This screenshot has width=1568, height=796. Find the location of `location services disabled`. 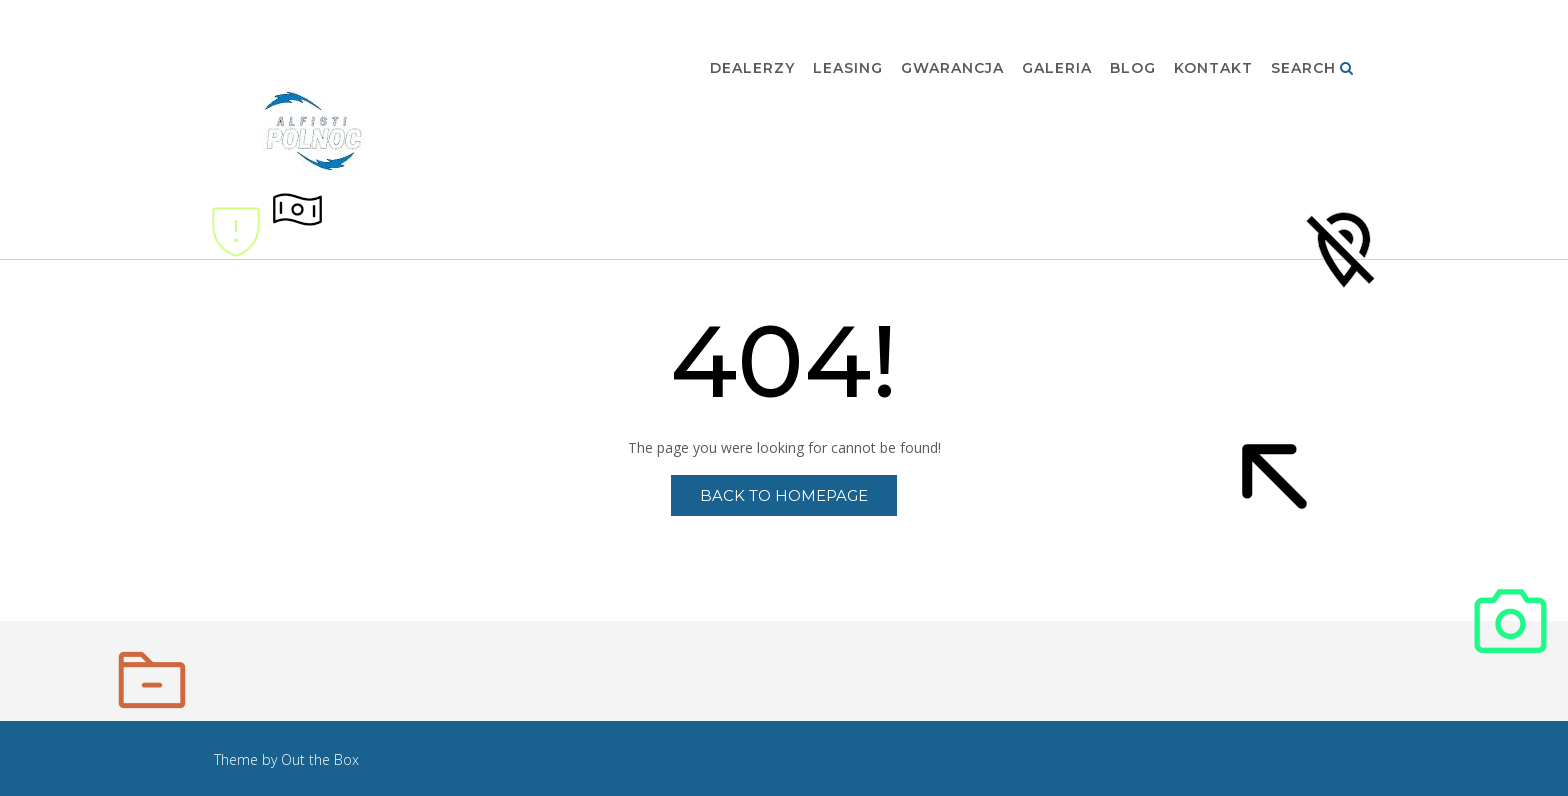

location services disabled is located at coordinates (1344, 250).